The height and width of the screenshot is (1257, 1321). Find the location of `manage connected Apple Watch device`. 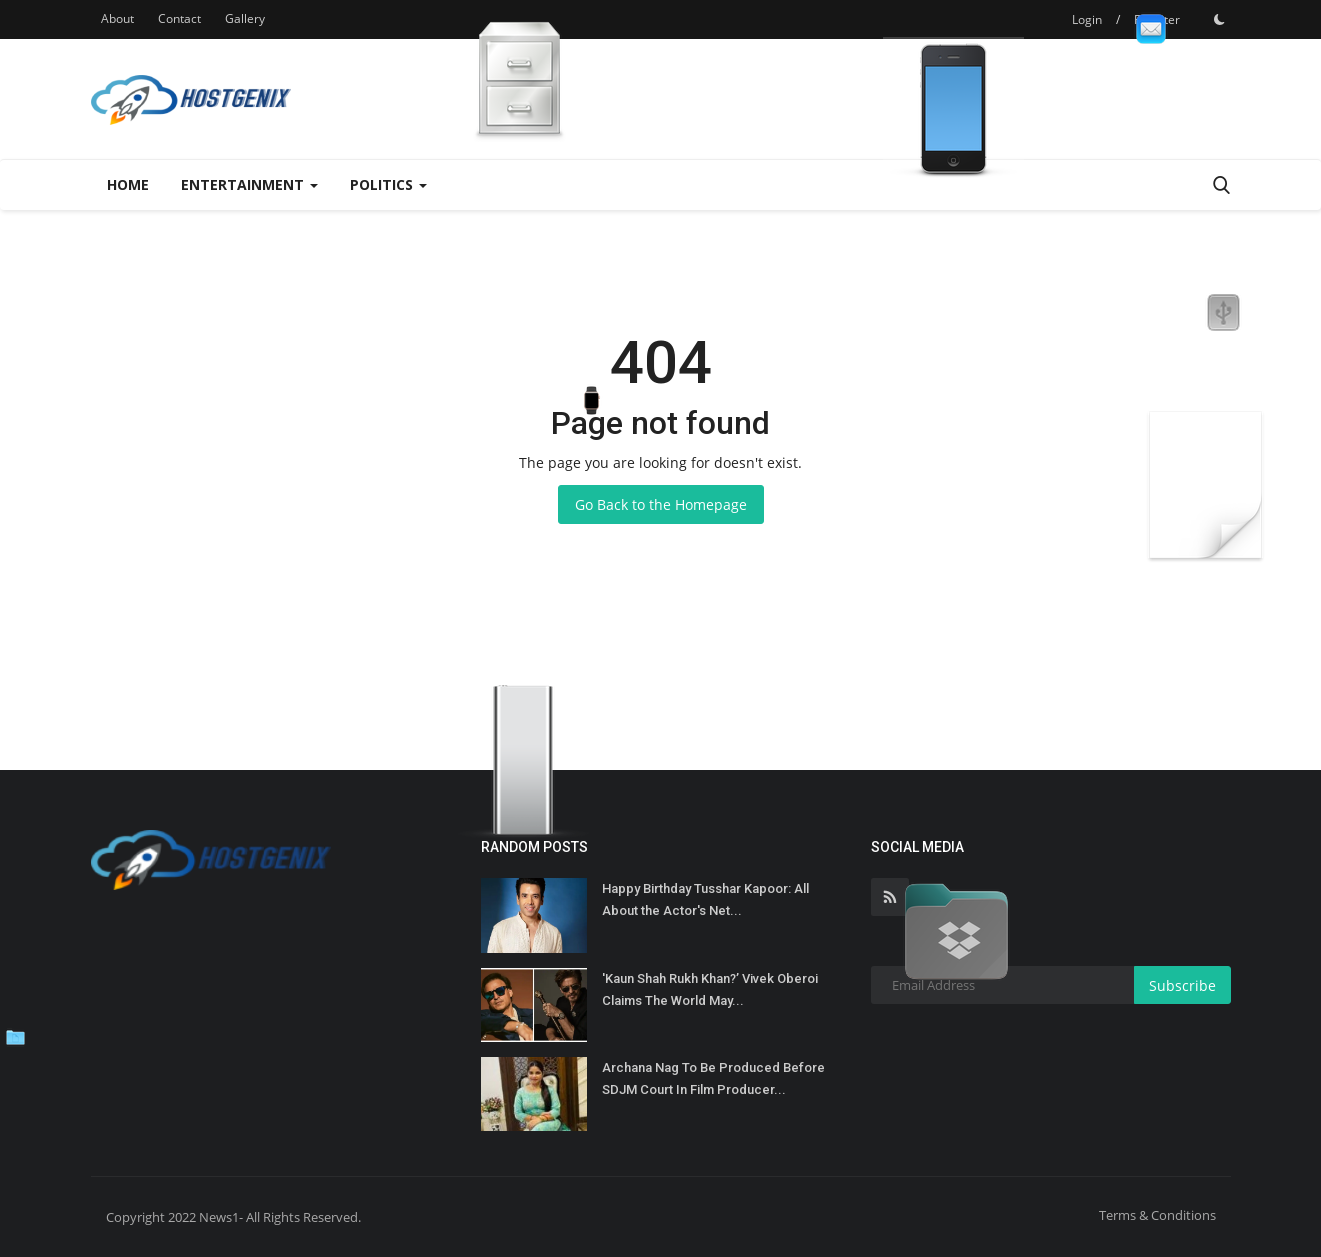

manage connected Apple Watch device is located at coordinates (591, 400).